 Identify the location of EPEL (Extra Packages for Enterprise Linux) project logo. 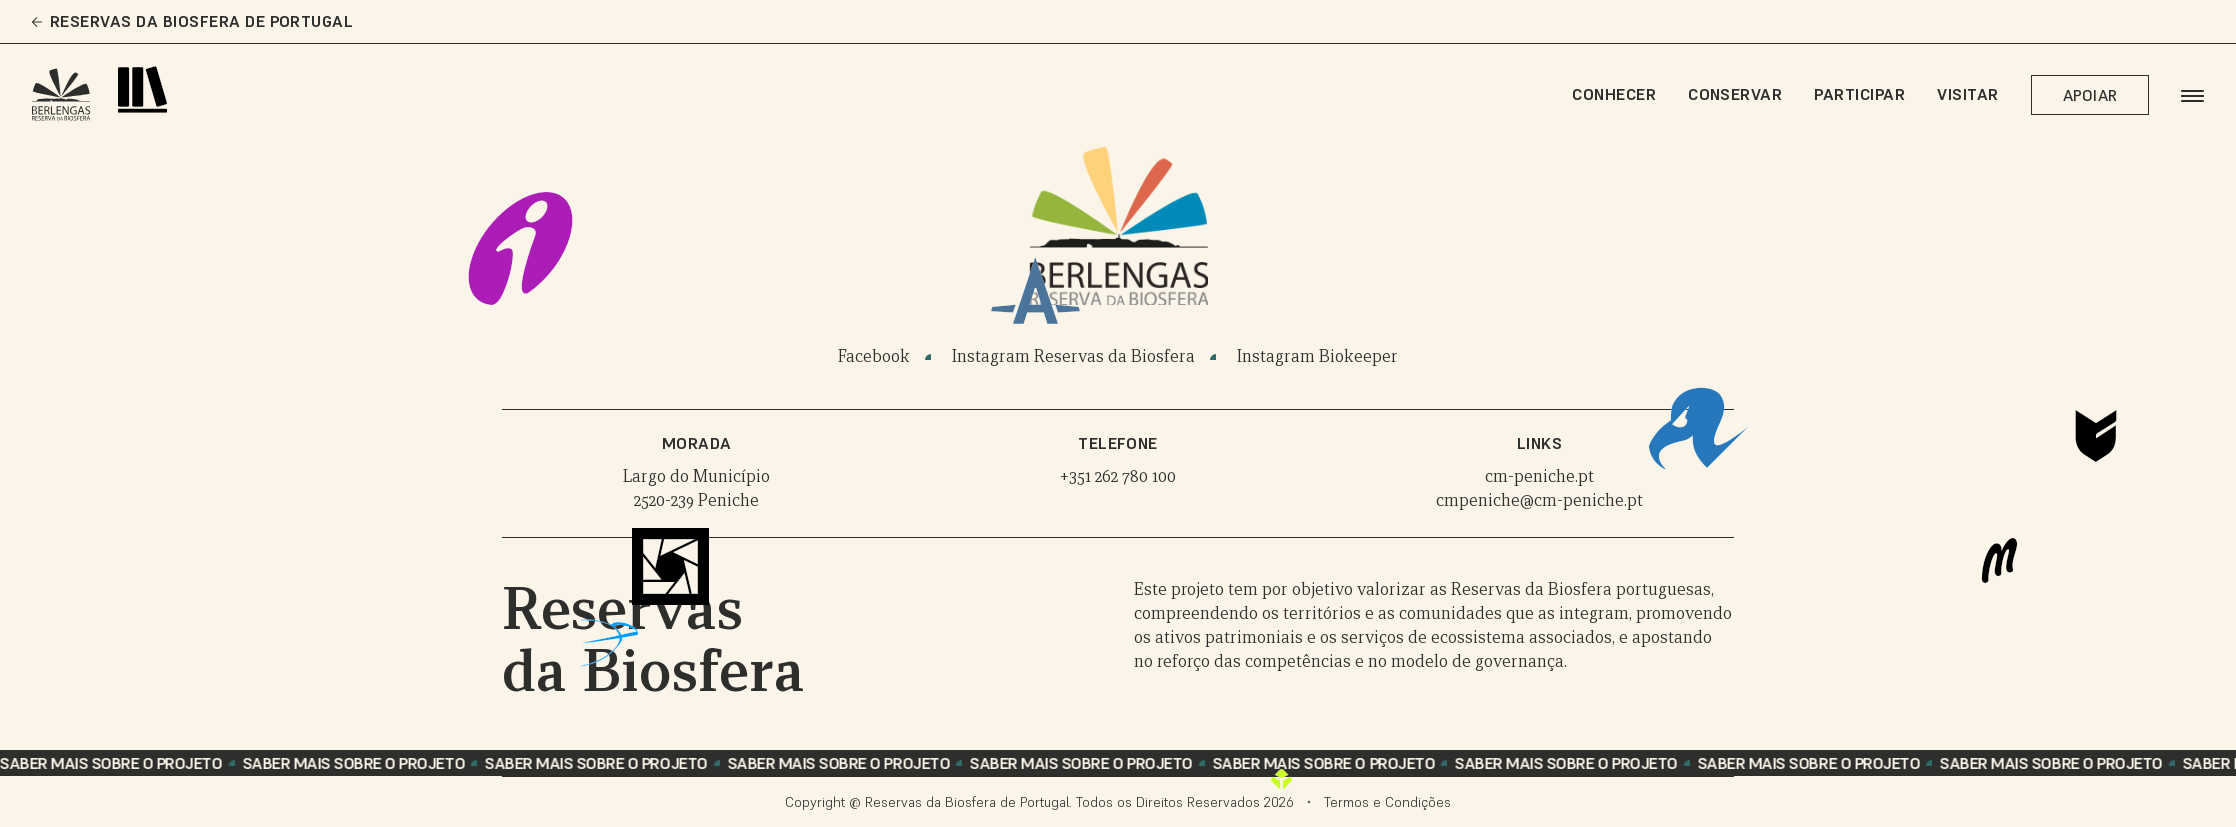
(609, 643).